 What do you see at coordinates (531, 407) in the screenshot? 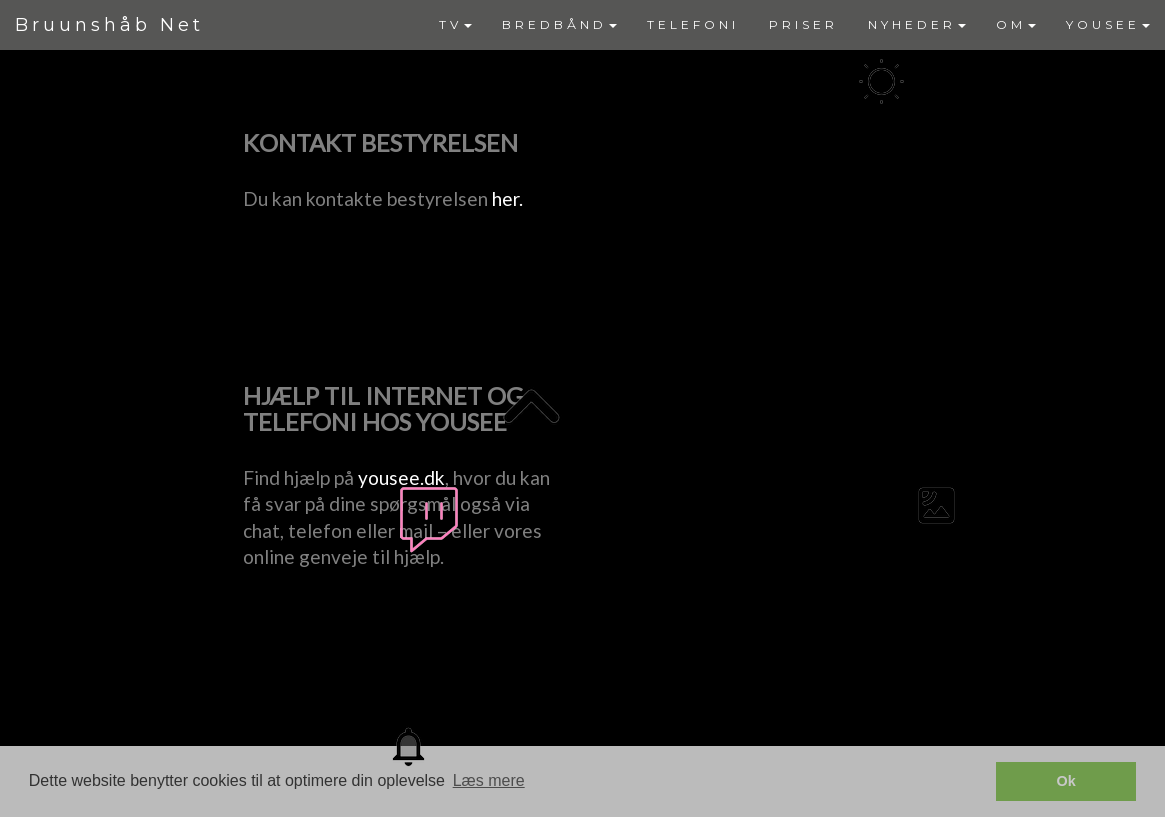
I see `collapse an expanded section` at bounding box center [531, 407].